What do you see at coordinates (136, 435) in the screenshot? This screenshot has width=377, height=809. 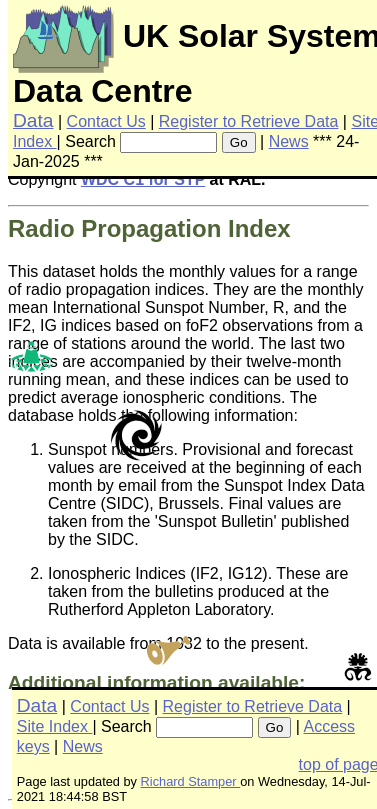 I see `activate energy or power ability` at bounding box center [136, 435].